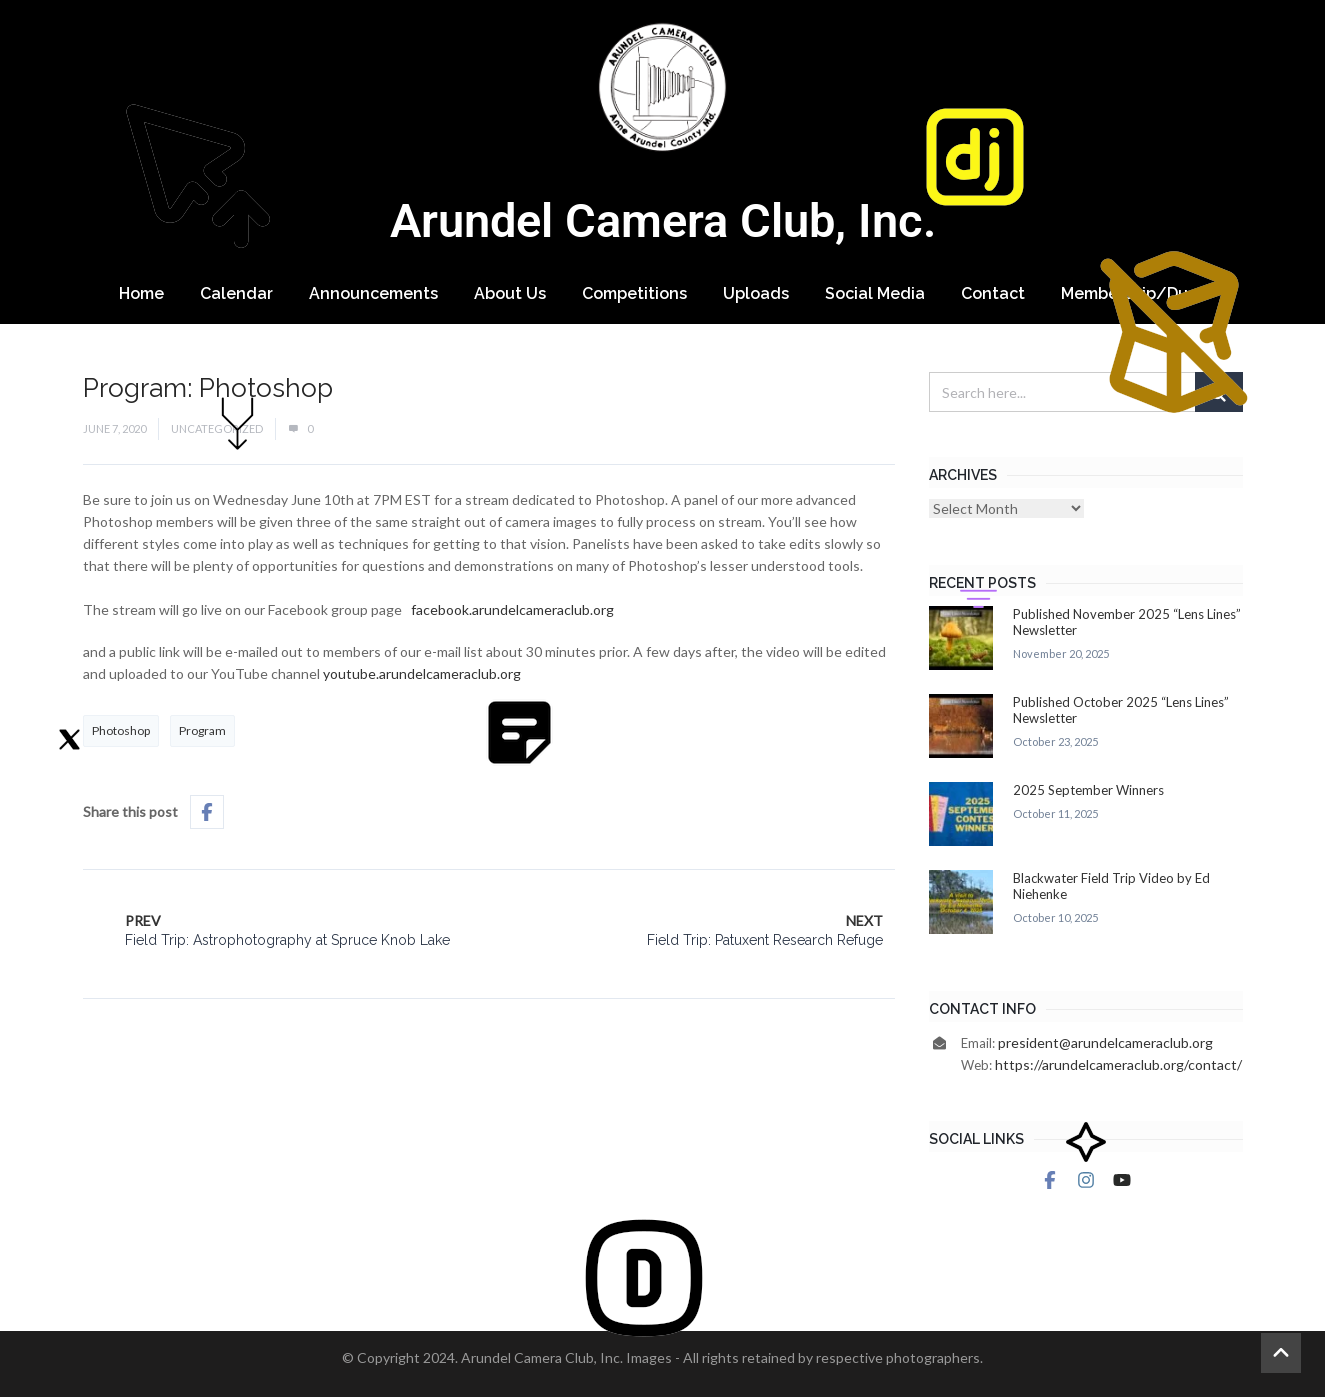 This screenshot has width=1325, height=1397. Describe the element at coordinates (237, 421) in the screenshot. I see `merge branches or items together` at that location.